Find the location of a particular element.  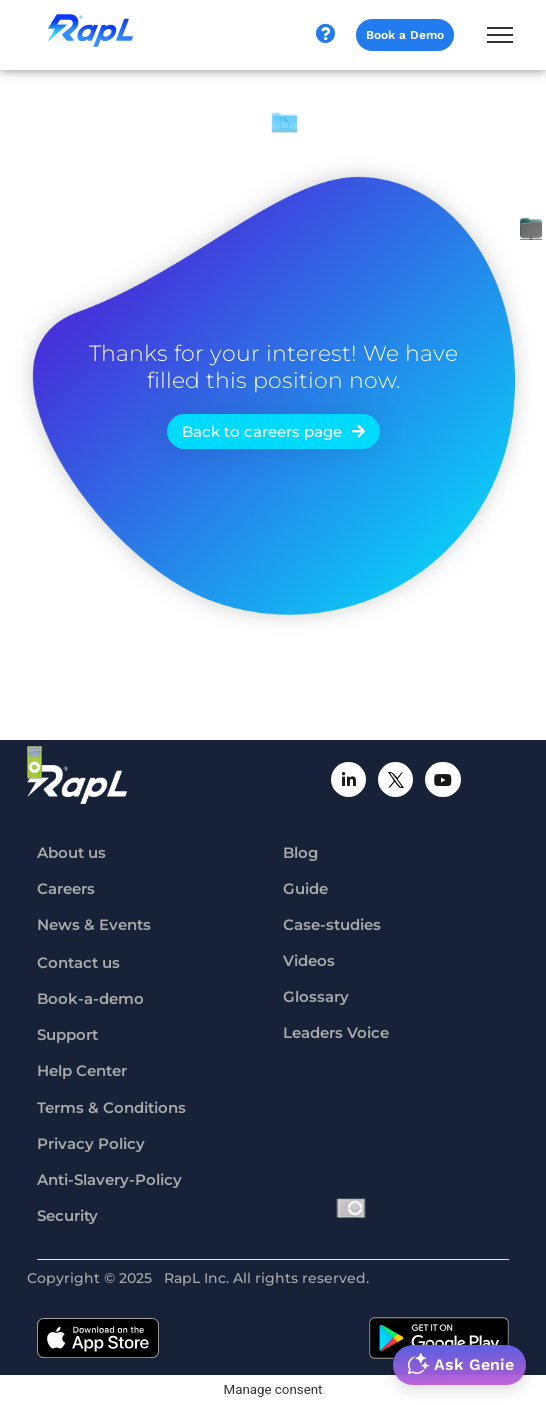

iPod shuffle device connected is located at coordinates (351, 1203).